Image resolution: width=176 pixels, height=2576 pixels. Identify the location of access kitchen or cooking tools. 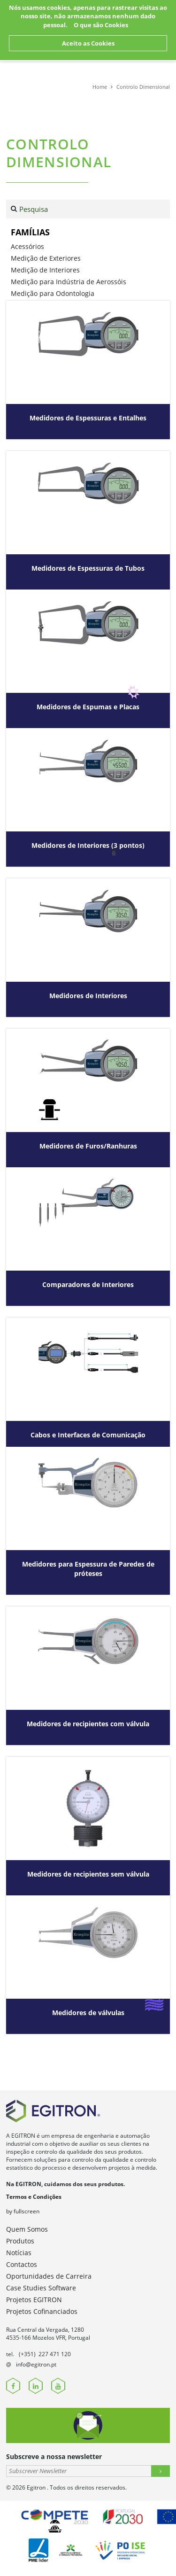
(55, 2526).